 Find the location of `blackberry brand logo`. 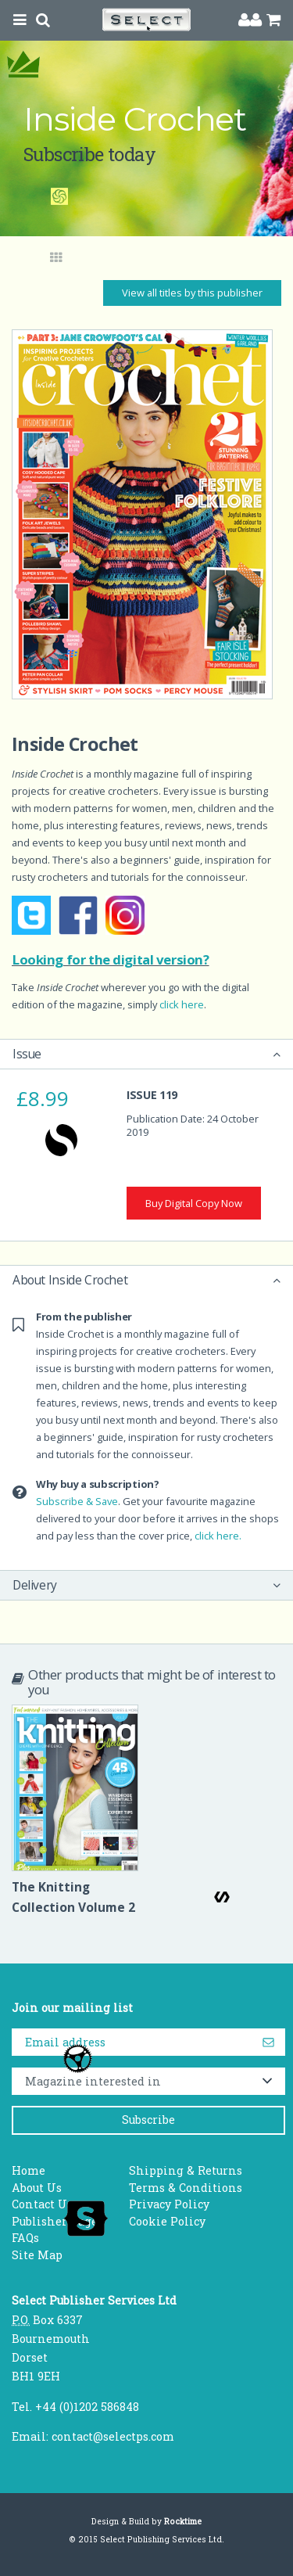

blackberry brand logo is located at coordinates (72, 653).